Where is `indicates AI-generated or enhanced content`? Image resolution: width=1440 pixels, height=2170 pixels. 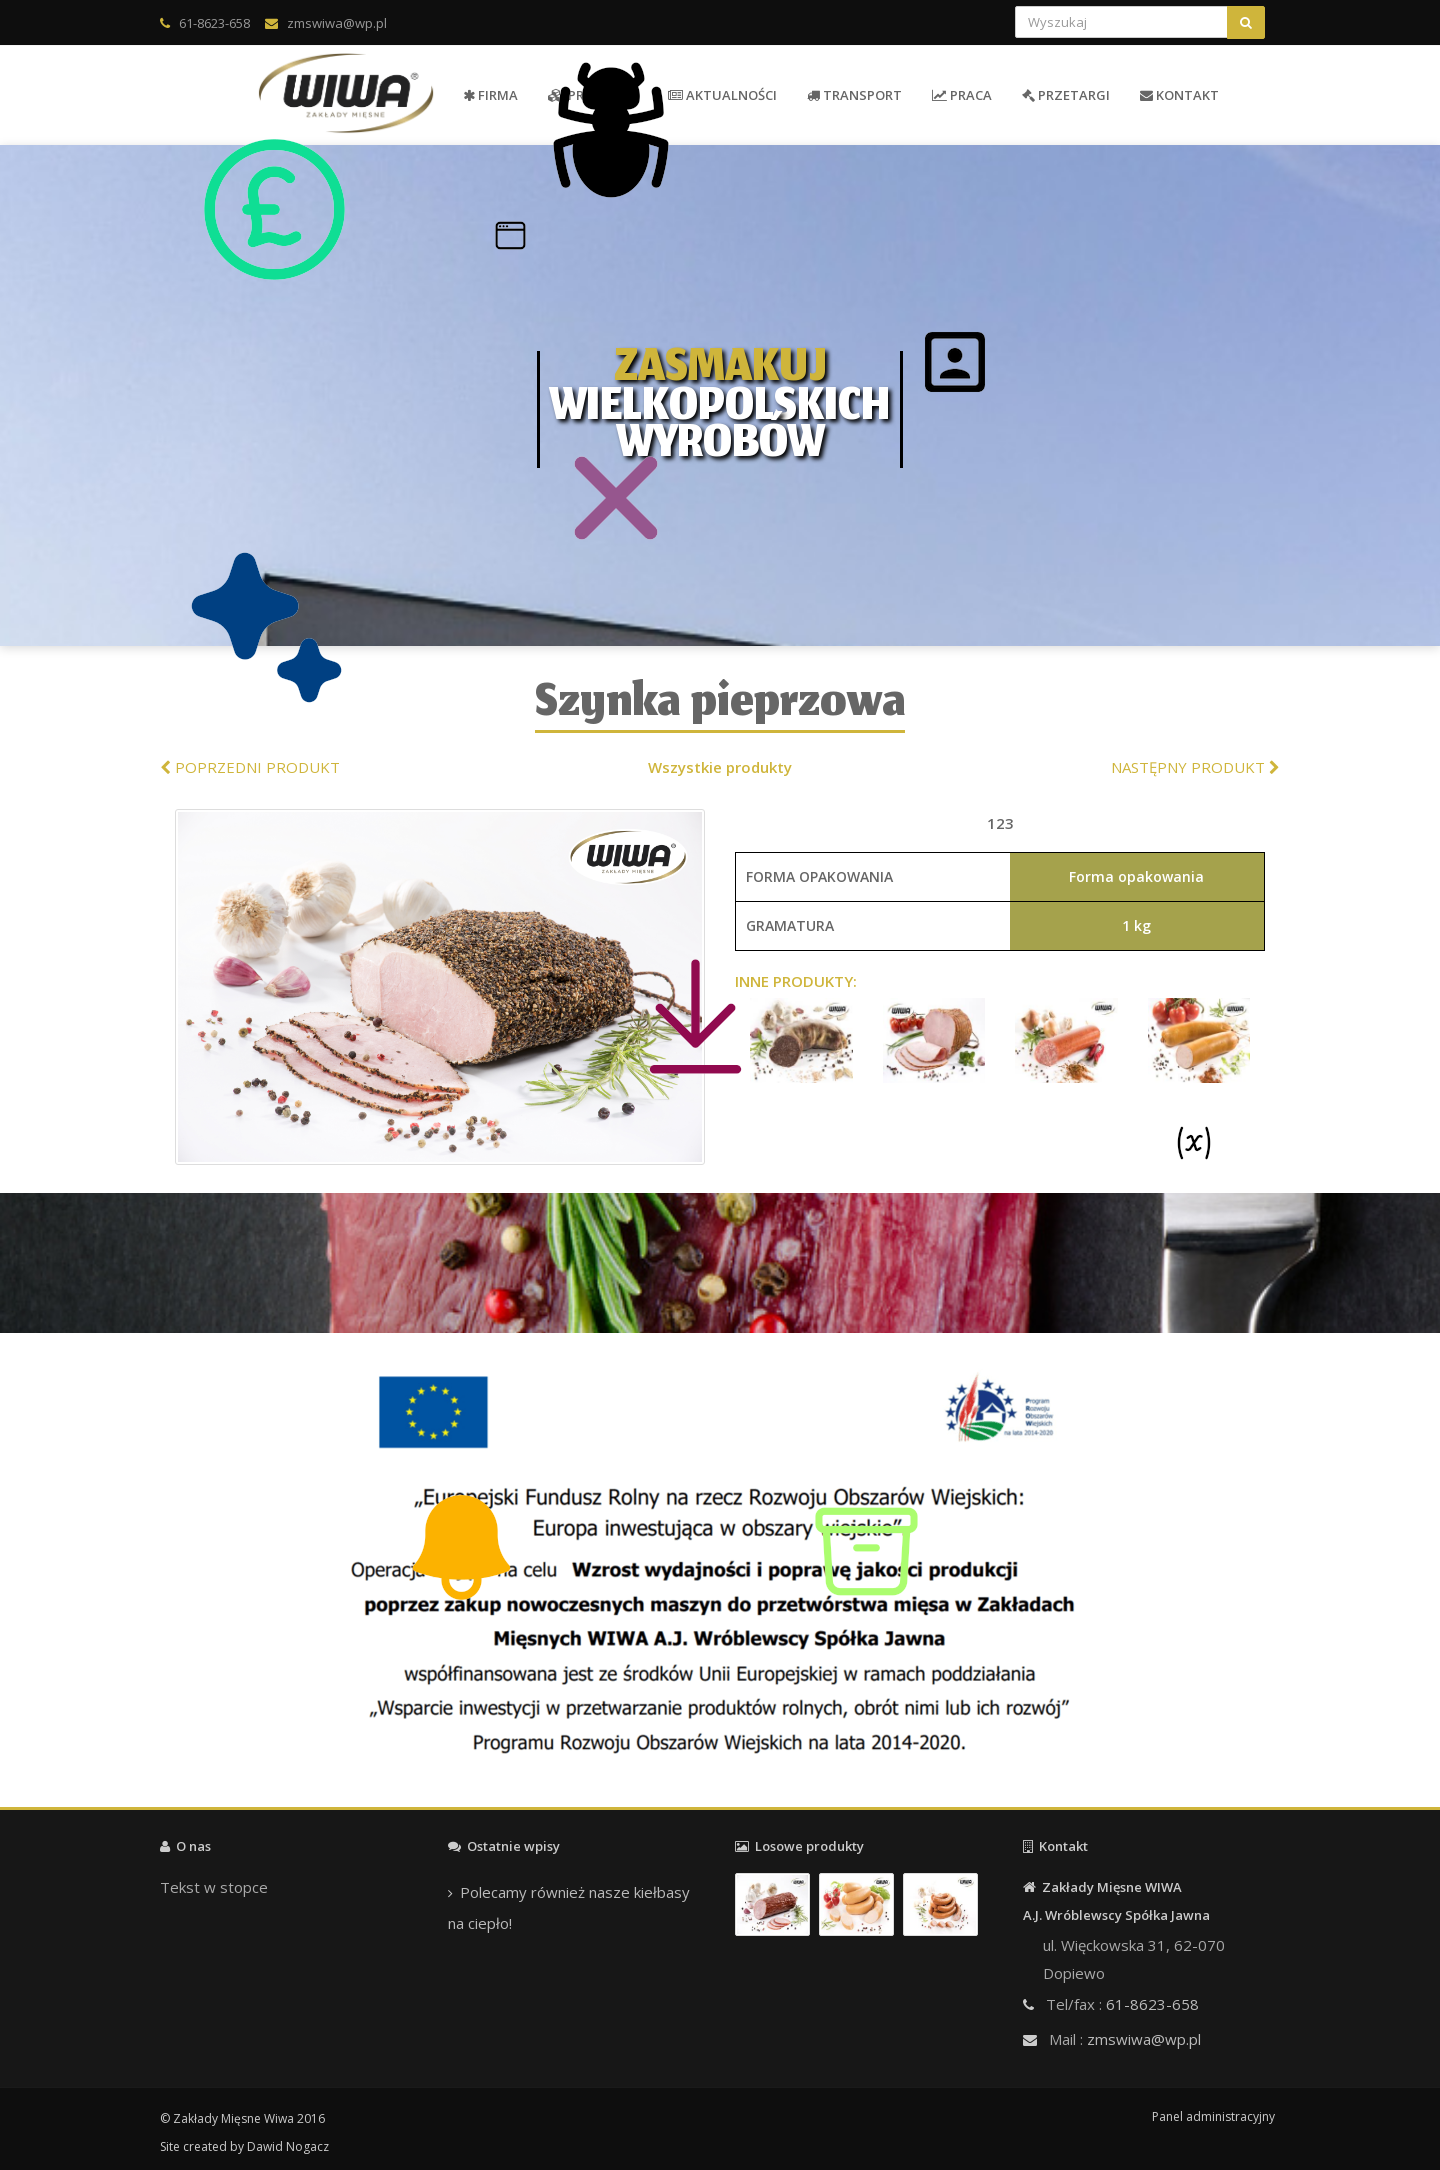 indicates AI-generated or enhanced content is located at coordinates (266, 627).